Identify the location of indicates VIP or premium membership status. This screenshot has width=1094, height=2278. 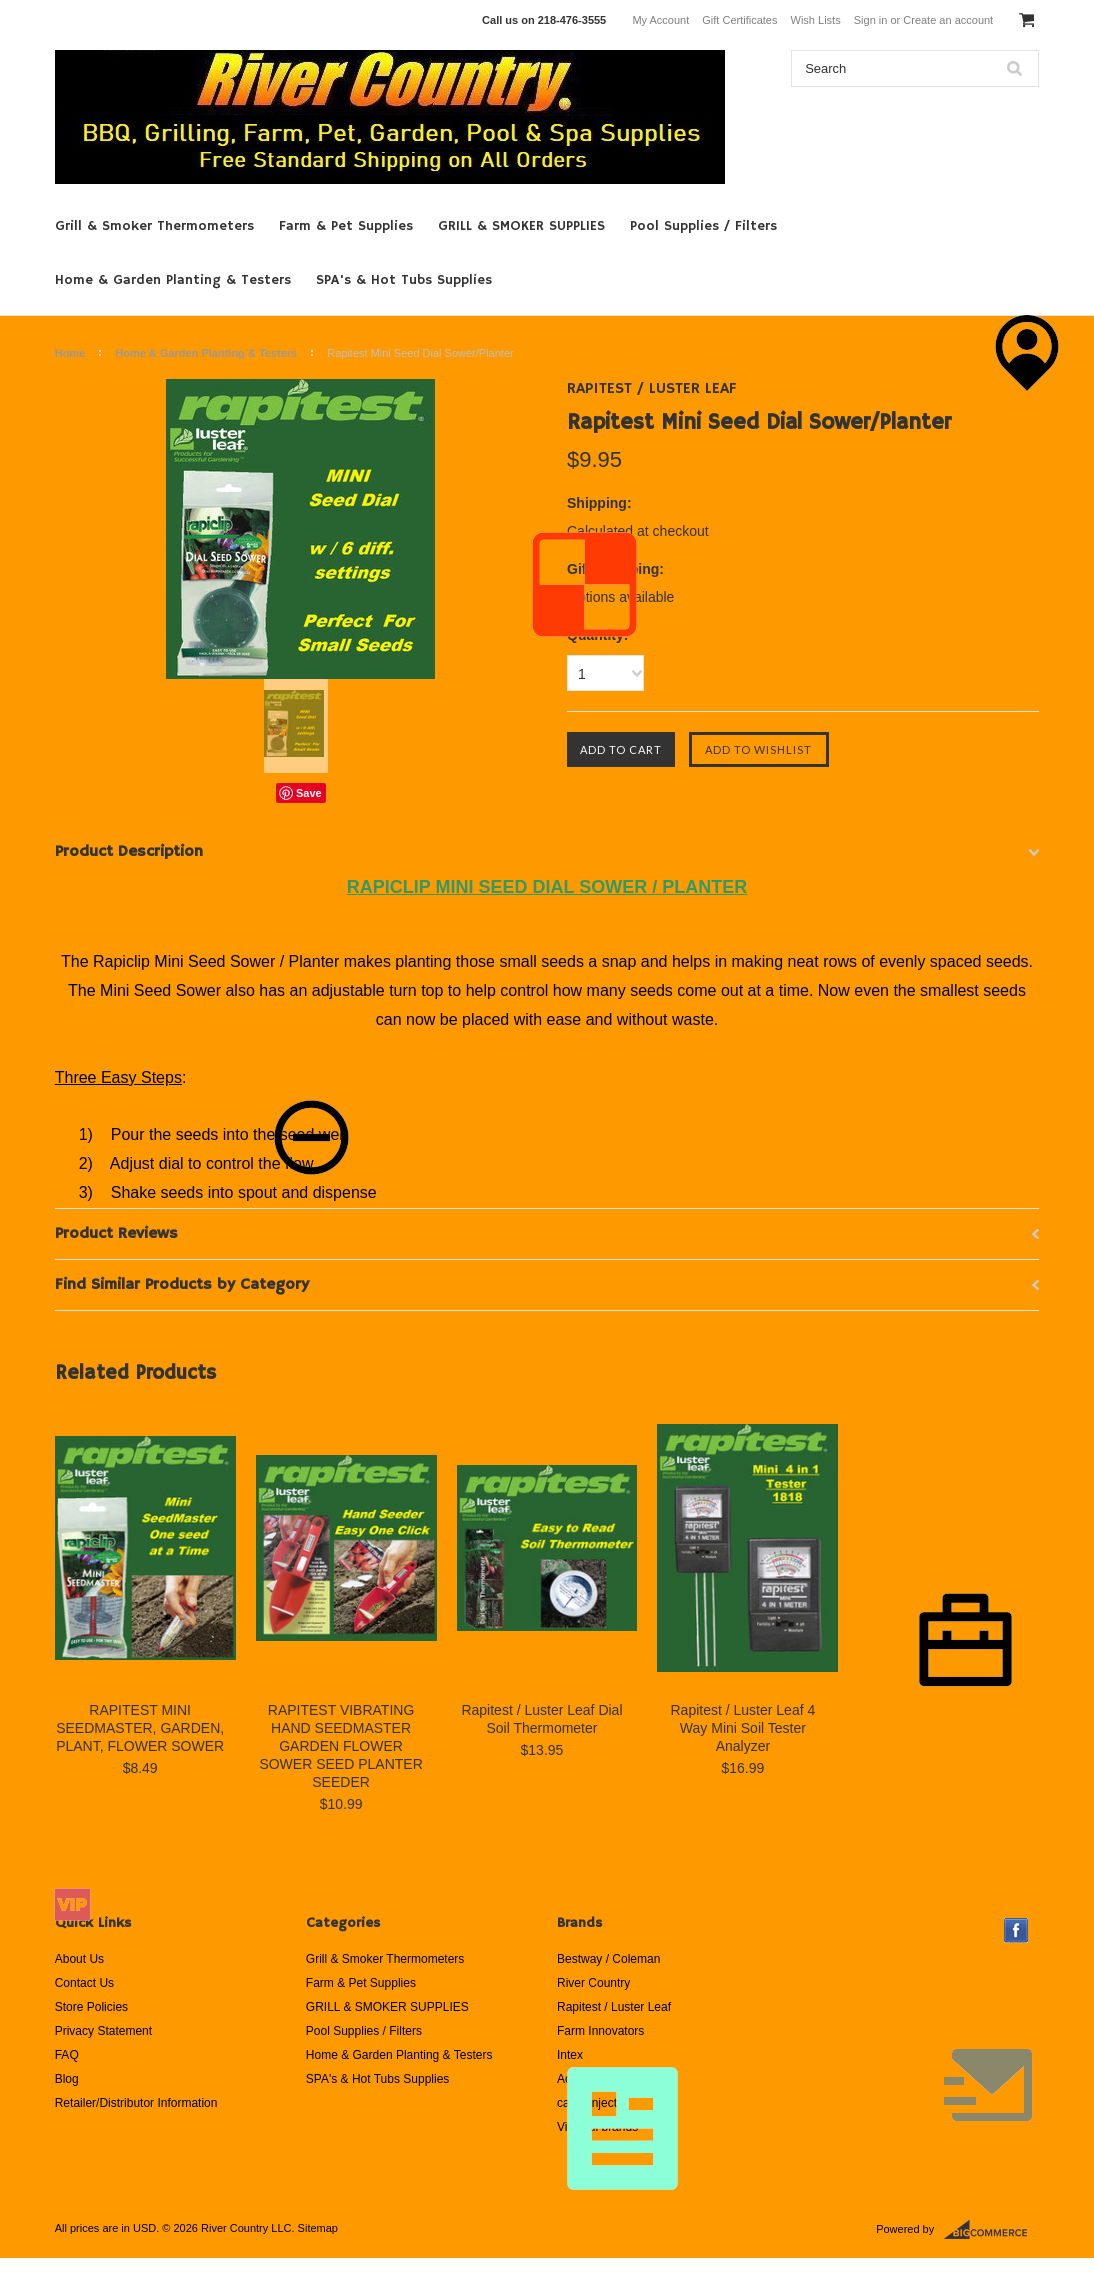
(72, 1904).